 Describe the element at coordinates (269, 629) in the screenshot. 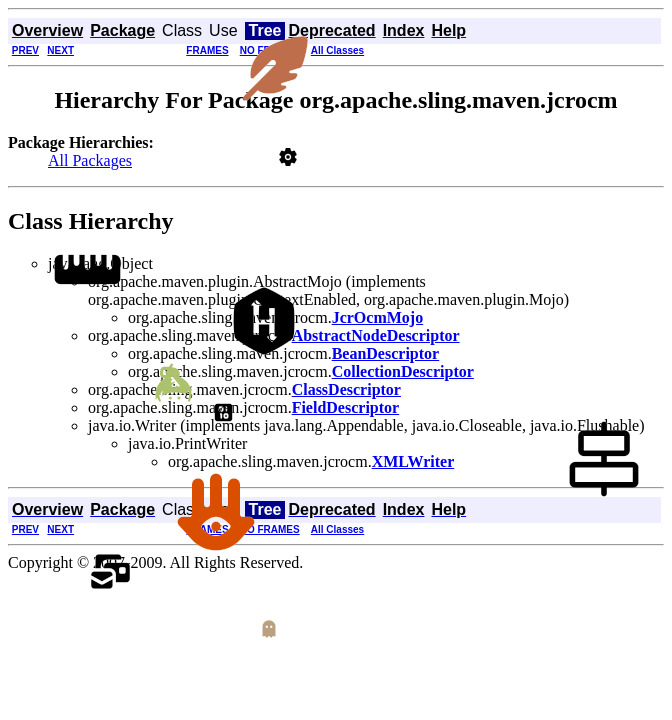

I see `toggle ghost mode or invisible status` at that location.